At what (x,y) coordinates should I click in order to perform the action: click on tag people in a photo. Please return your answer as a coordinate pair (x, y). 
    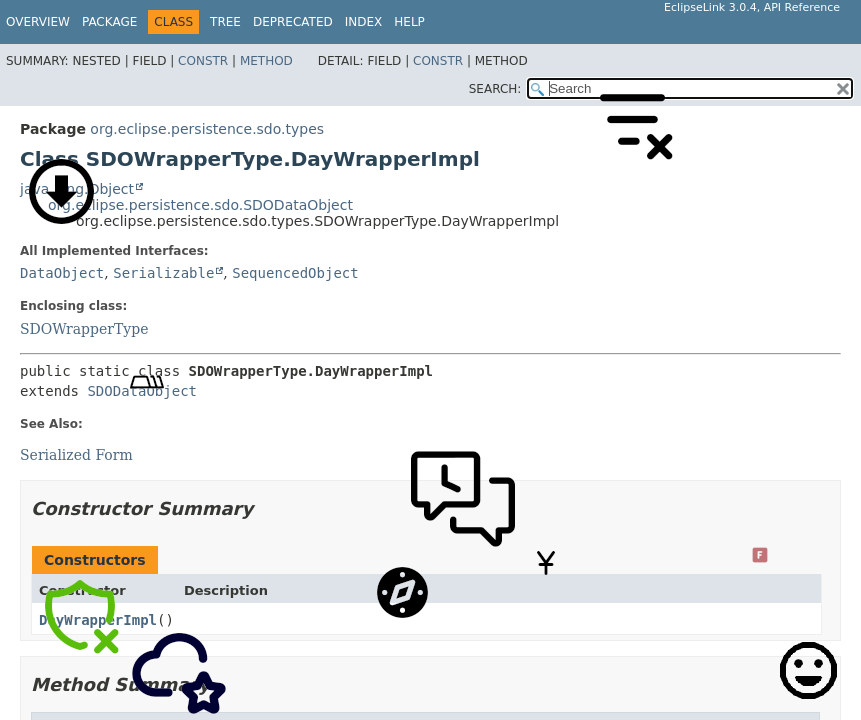
    Looking at the image, I should click on (808, 670).